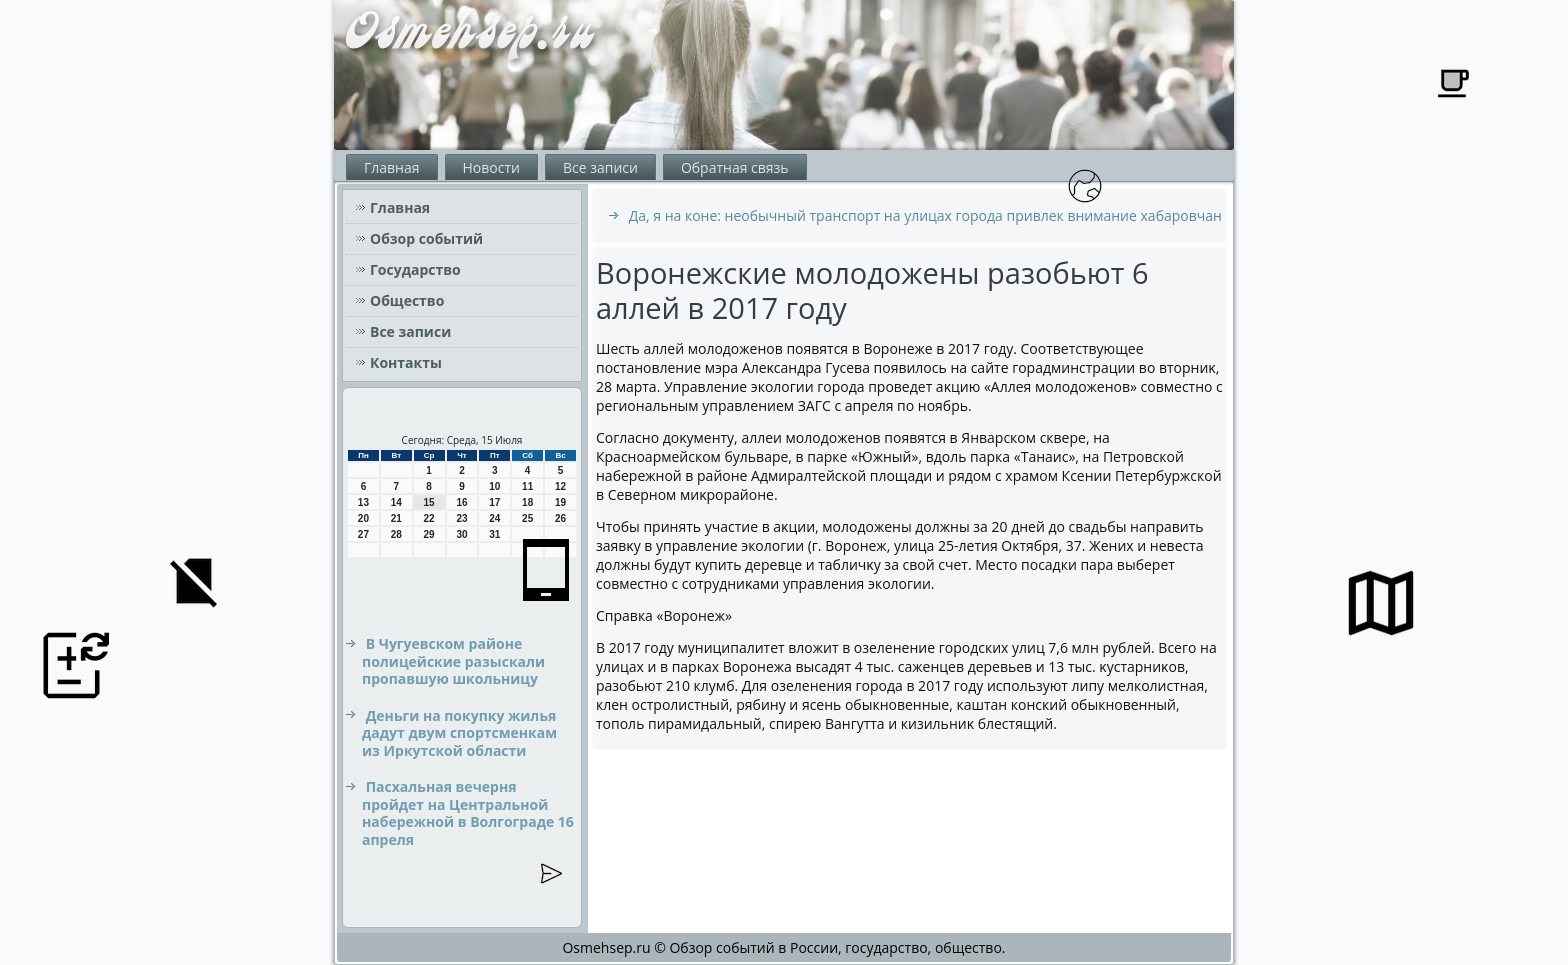 This screenshot has height=965, width=1568. What do you see at coordinates (551, 873) in the screenshot?
I see `send a message or comment` at bounding box center [551, 873].